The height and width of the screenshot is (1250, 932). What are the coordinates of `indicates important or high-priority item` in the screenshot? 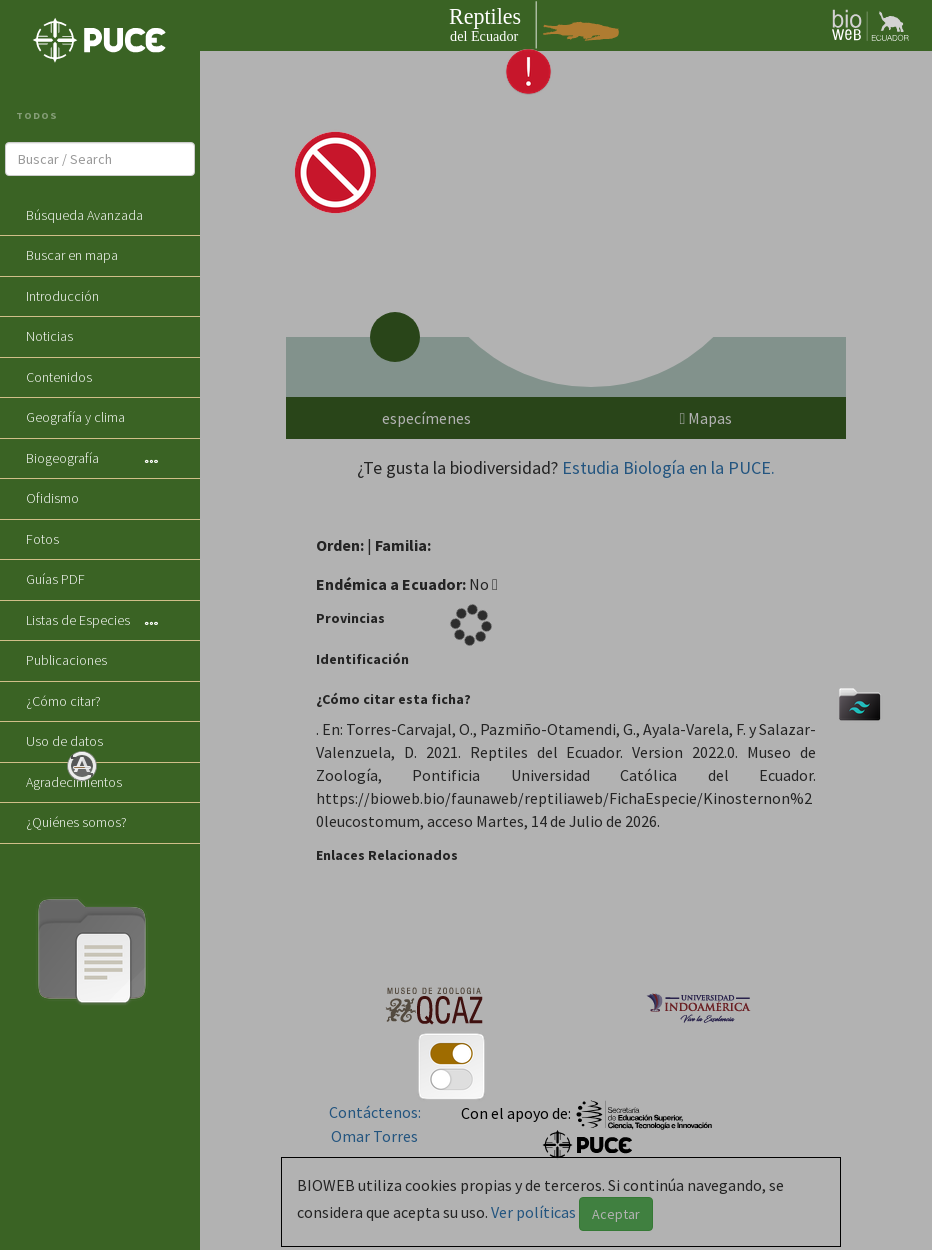 It's located at (528, 71).